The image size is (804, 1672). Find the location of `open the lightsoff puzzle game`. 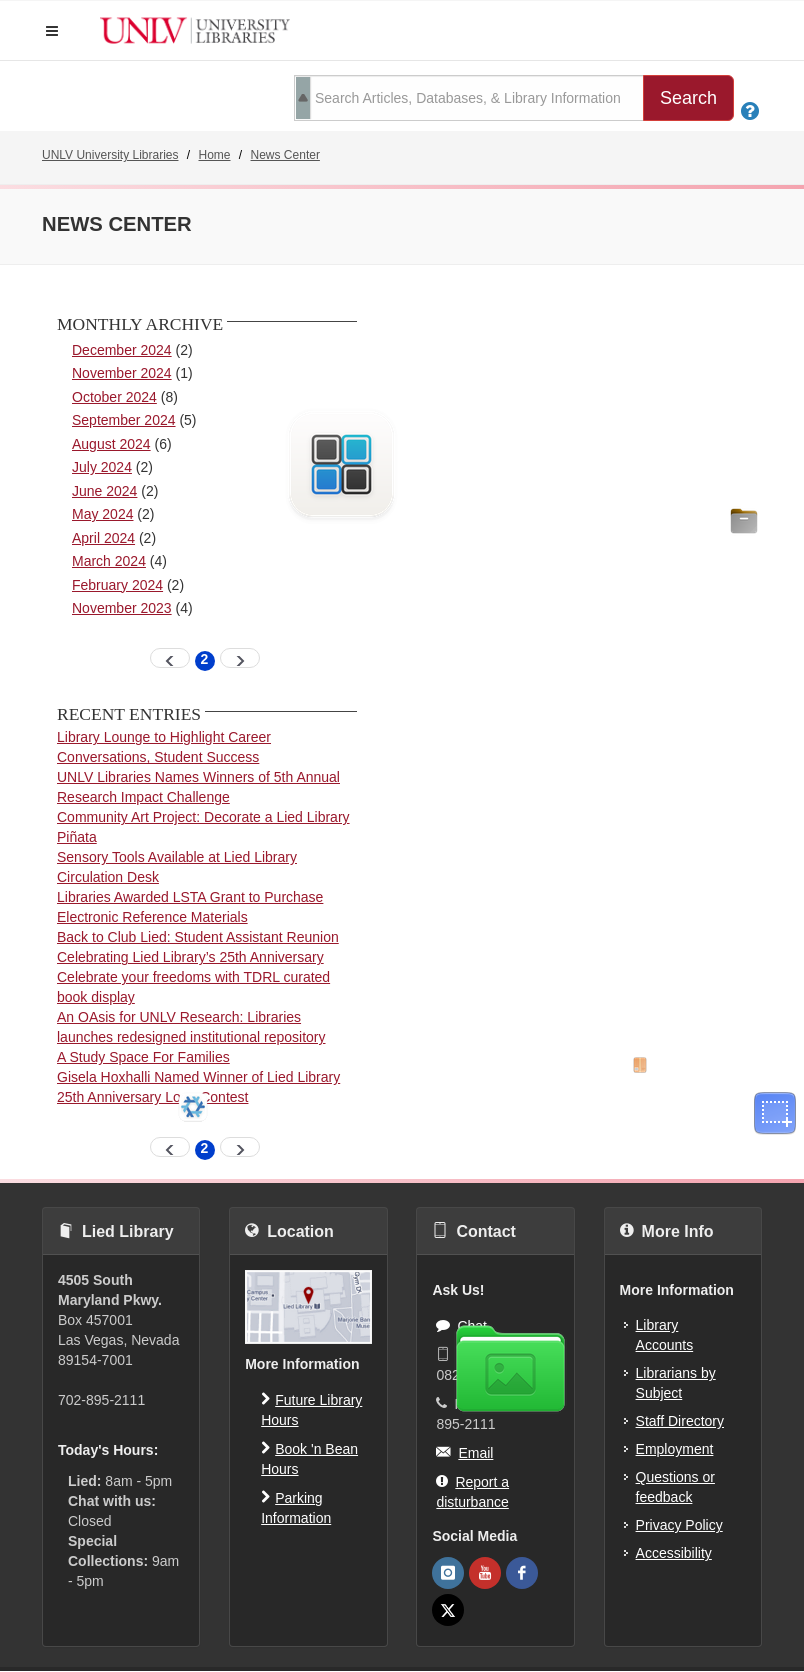

open the lightsoff puzzle game is located at coordinates (341, 464).